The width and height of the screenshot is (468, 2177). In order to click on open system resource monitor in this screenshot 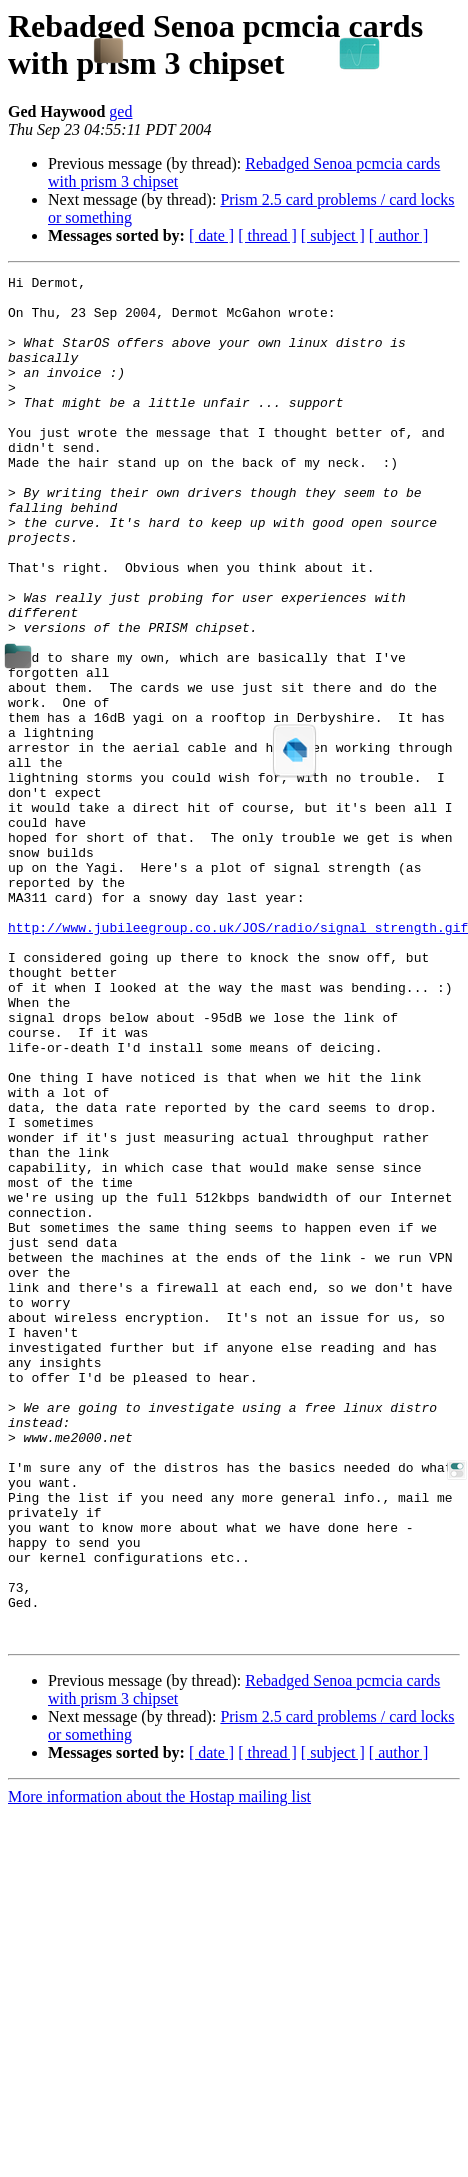, I will do `click(359, 53)`.